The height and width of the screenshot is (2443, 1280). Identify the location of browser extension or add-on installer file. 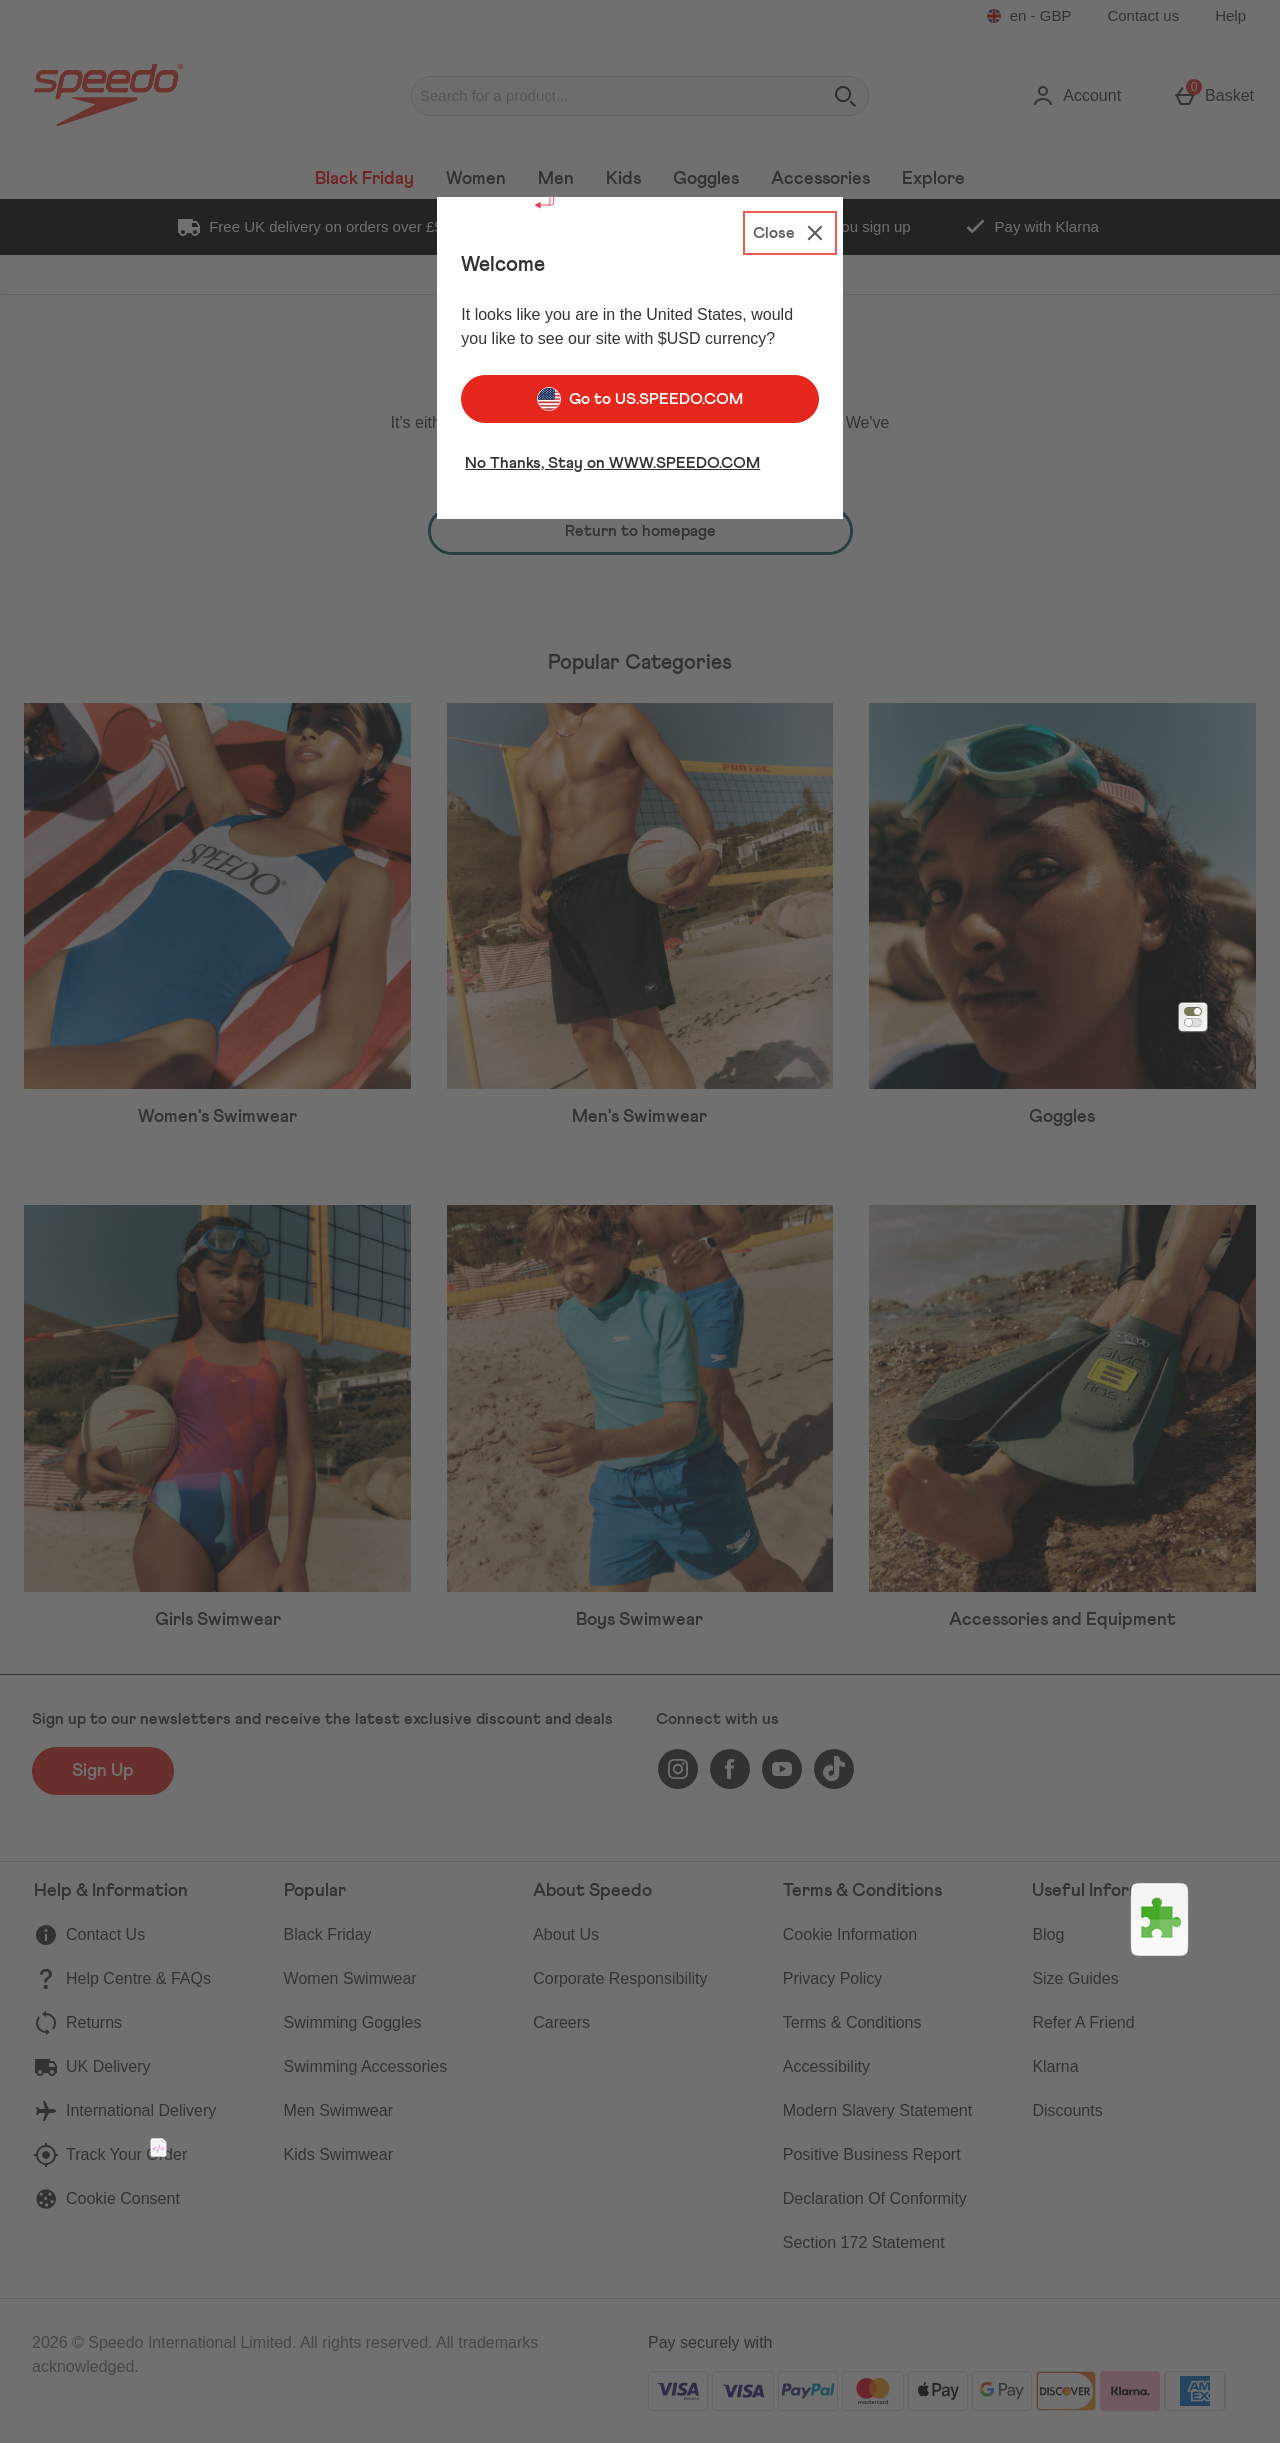
(1159, 1919).